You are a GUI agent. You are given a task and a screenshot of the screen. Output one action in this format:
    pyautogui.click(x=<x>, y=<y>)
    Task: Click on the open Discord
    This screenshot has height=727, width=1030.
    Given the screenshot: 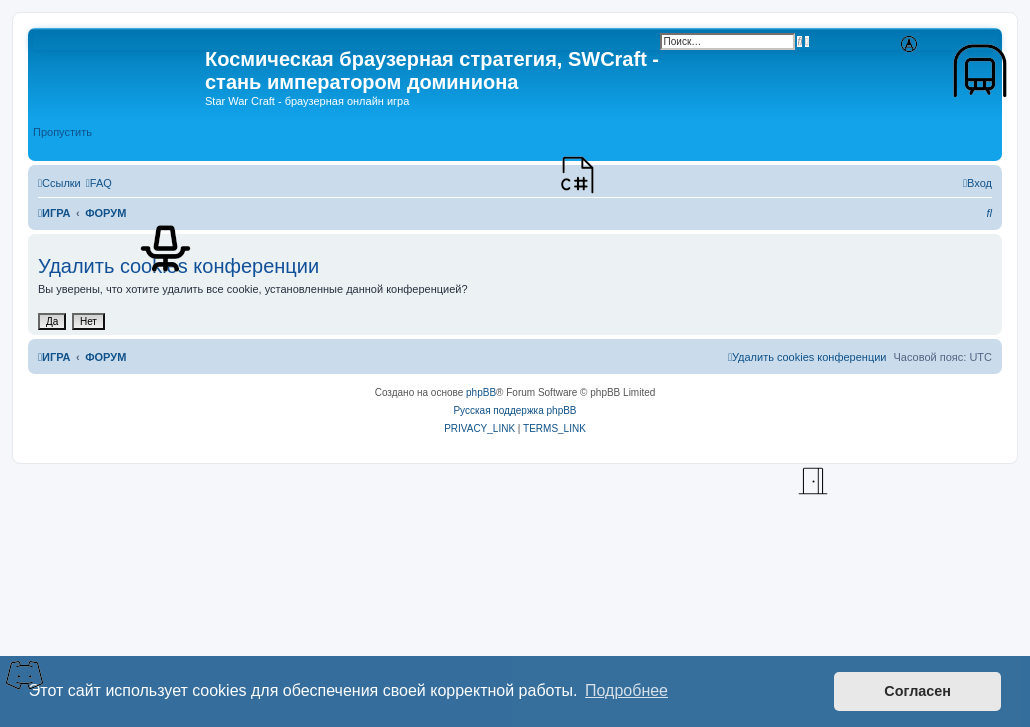 What is the action you would take?
    pyautogui.click(x=24, y=674)
    